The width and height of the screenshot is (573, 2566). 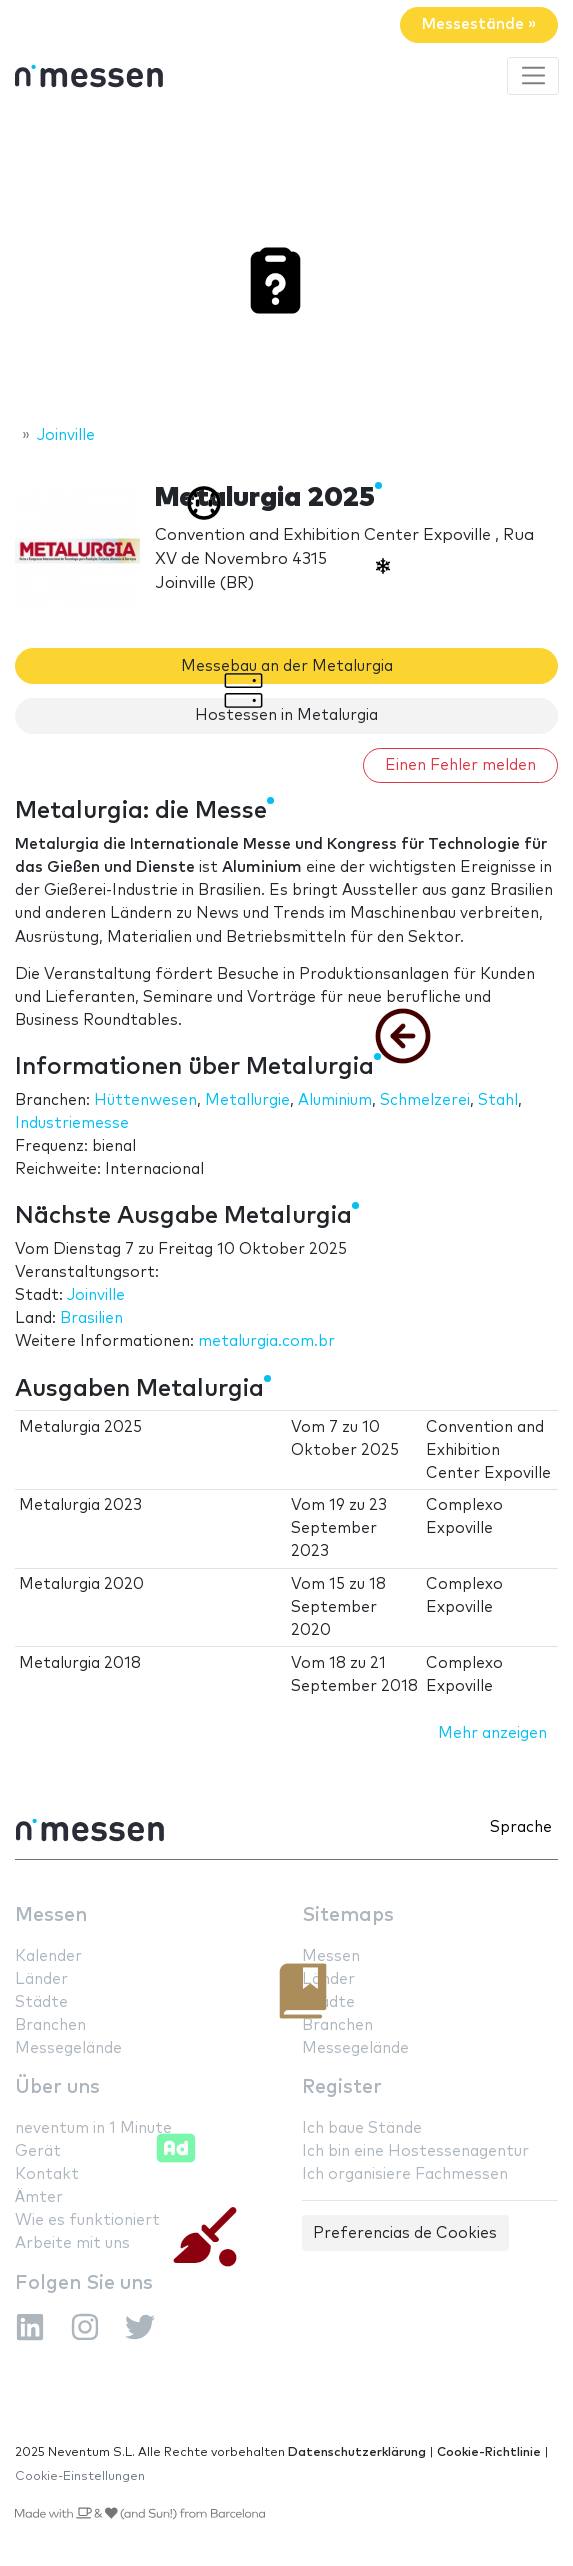 I want to click on view baseball scores or stats, so click(x=204, y=503).